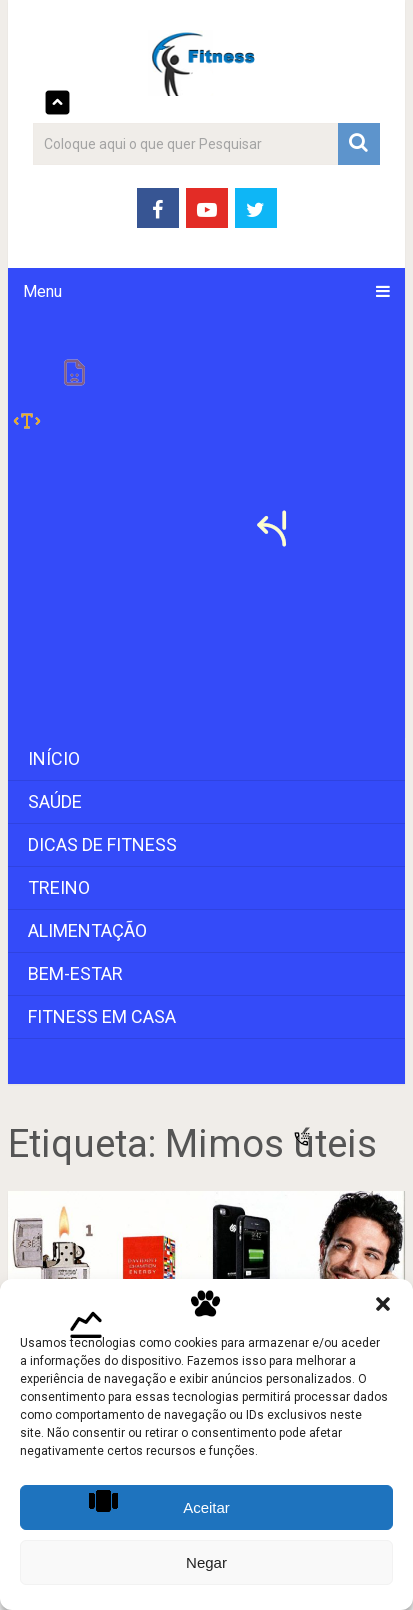  What do you see at coordinates (27, 421) in the screenshot?
I see `represents a function or method parameter` at bounding box center [27, 421].